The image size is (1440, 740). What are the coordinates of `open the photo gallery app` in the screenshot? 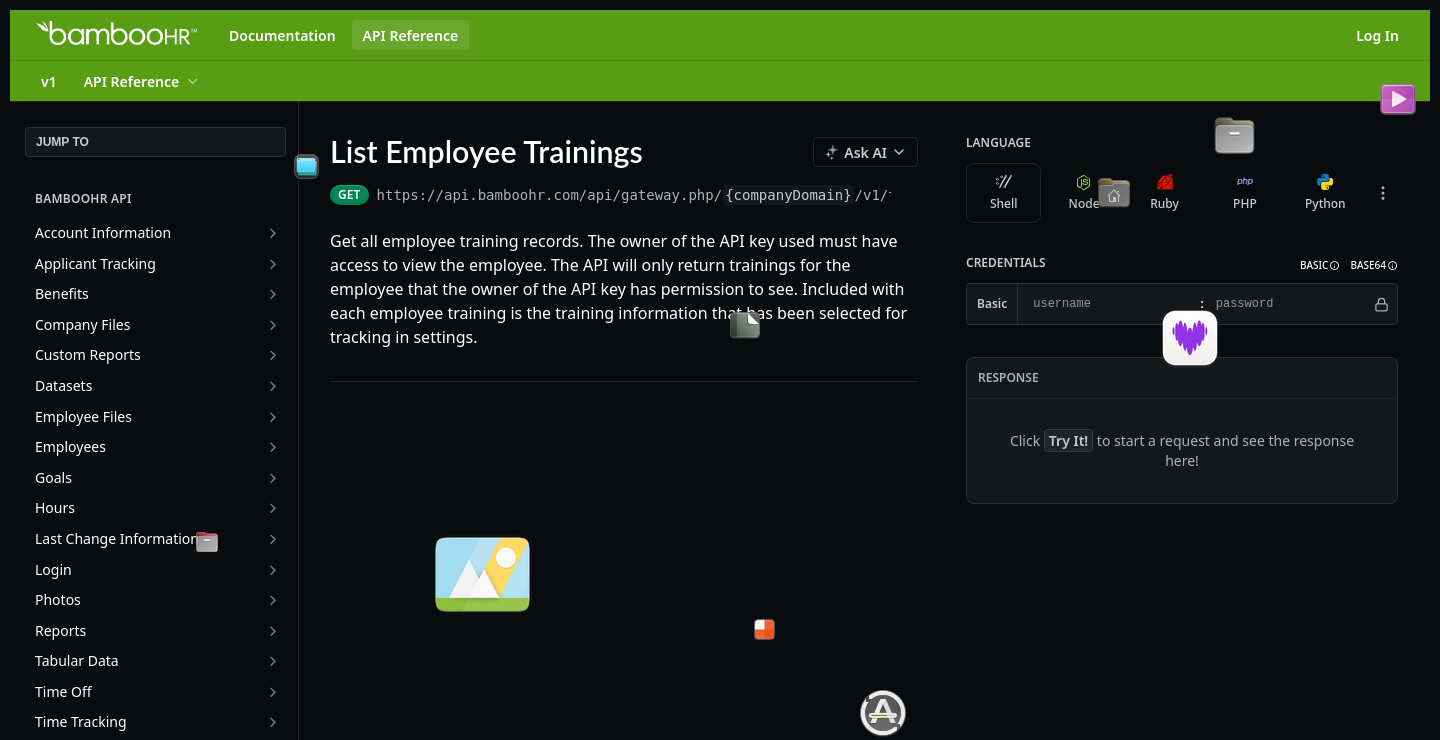 It's located at (482, 574).